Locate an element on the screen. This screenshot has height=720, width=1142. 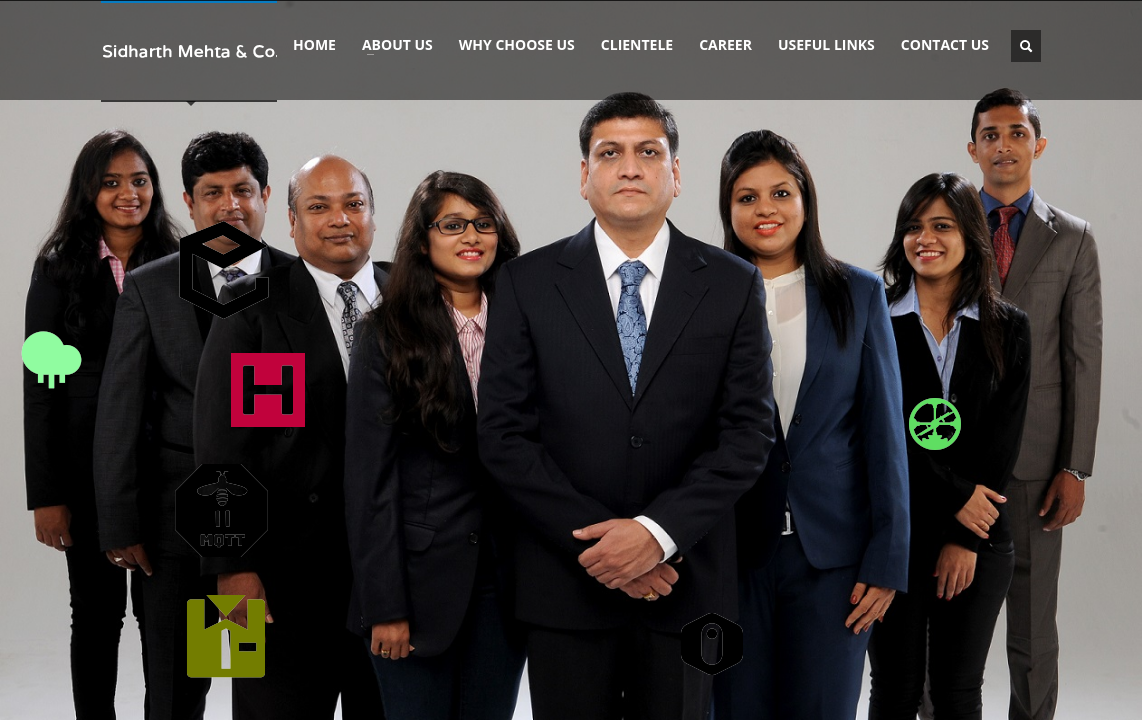
open Roam Research app is located at coordinates (935, 424).